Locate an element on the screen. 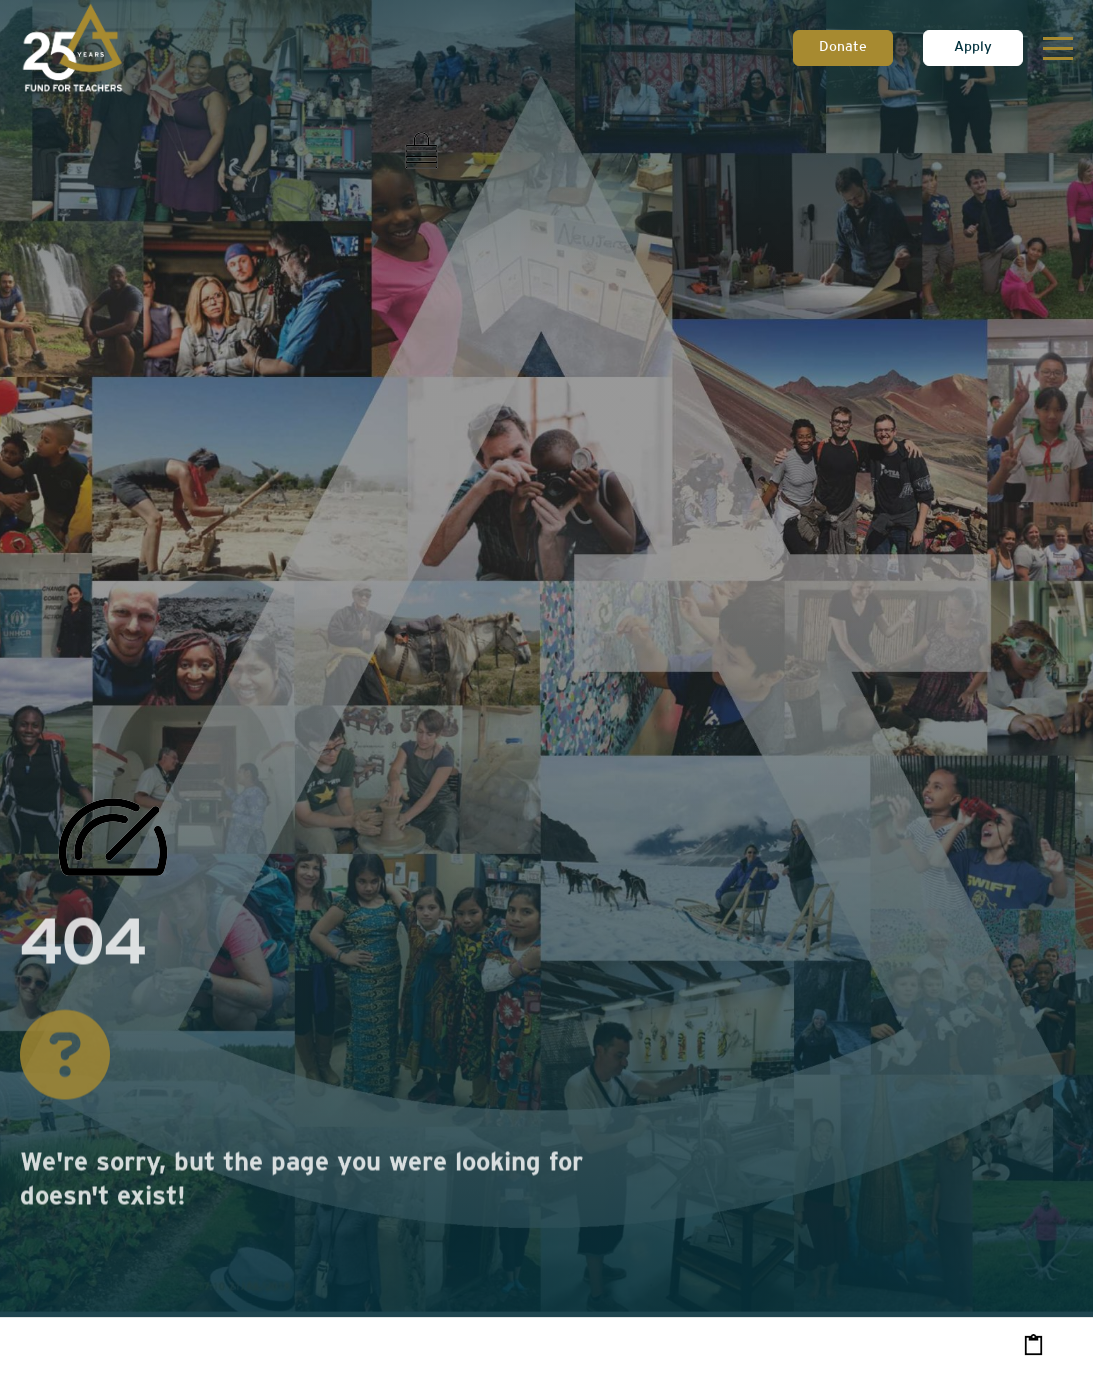 This screenshot has height=1397, width=1093. paste content from clipboard is located at coordinates (1033, 1345).